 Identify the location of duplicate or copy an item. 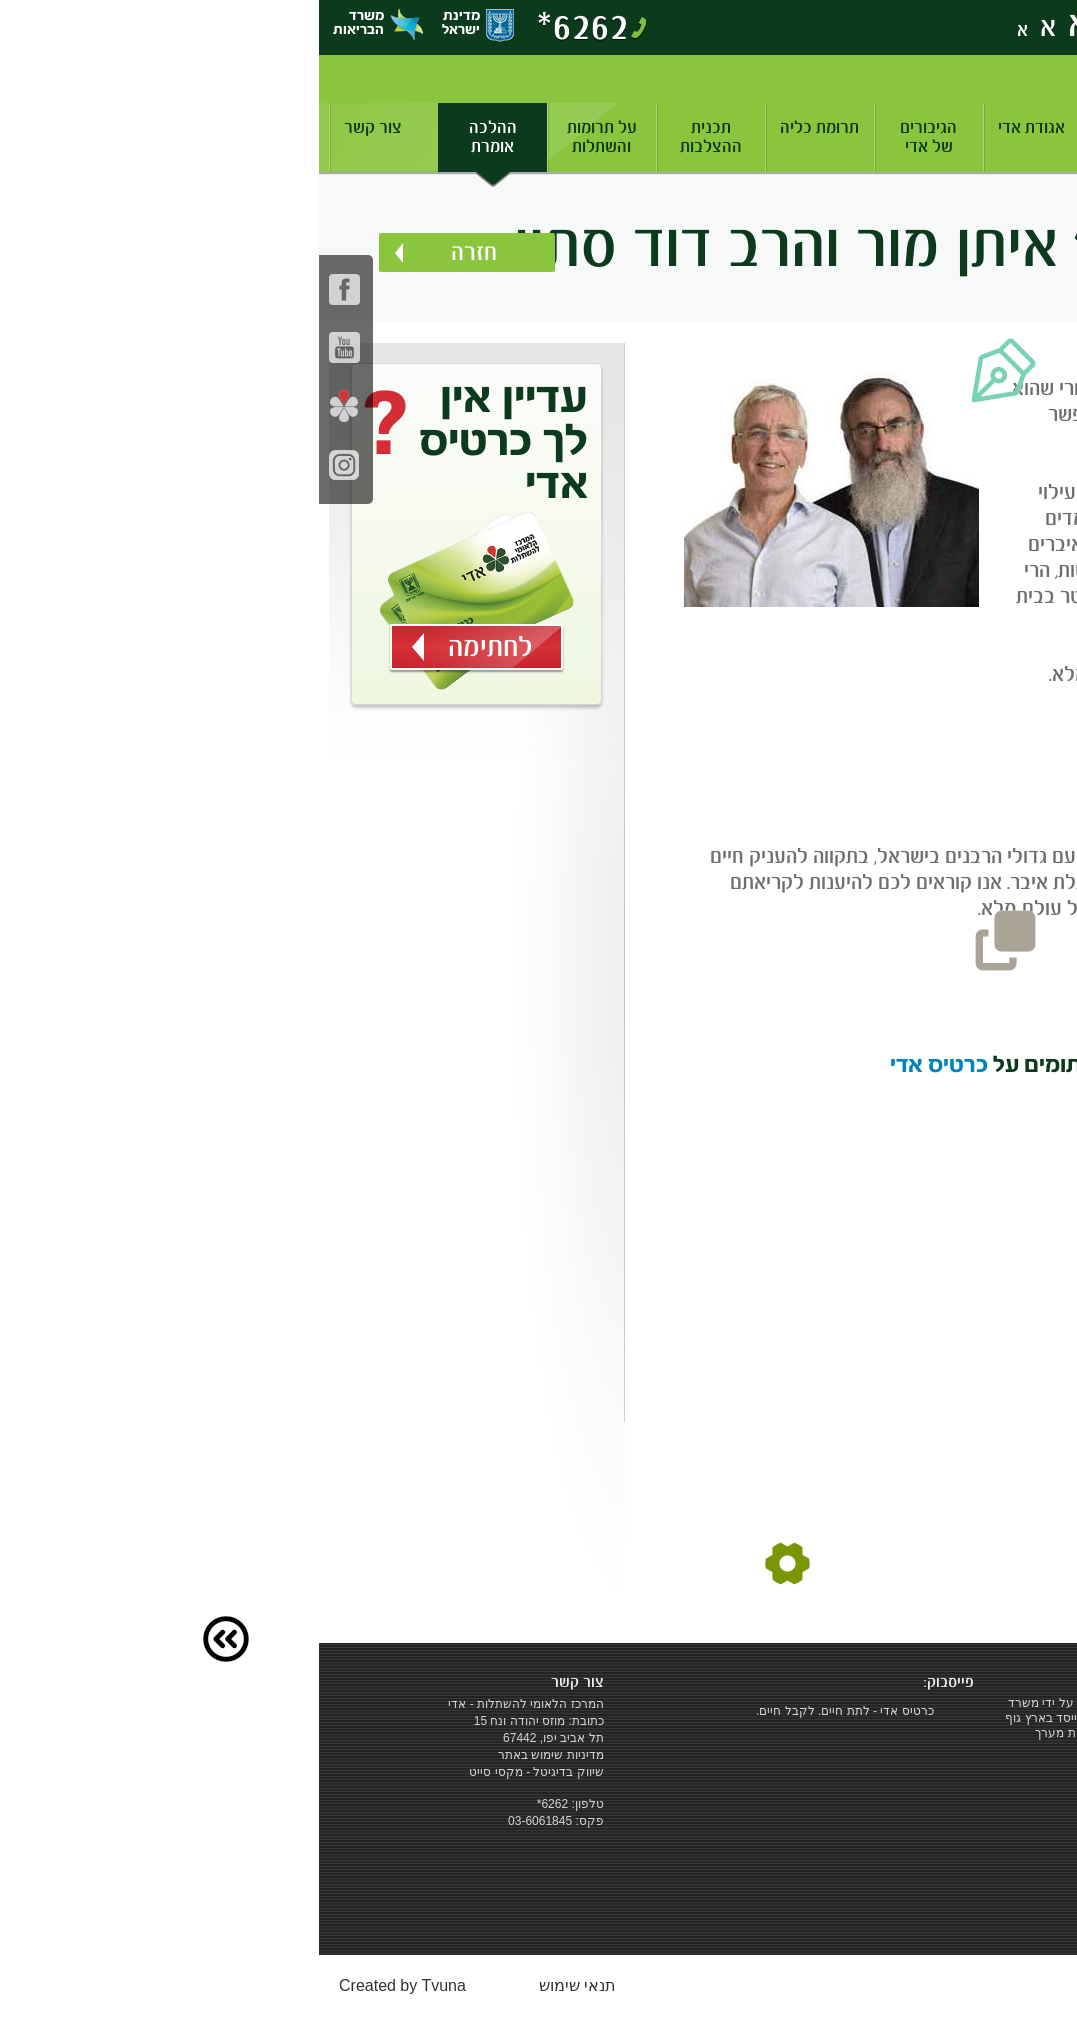
(1005, 940).